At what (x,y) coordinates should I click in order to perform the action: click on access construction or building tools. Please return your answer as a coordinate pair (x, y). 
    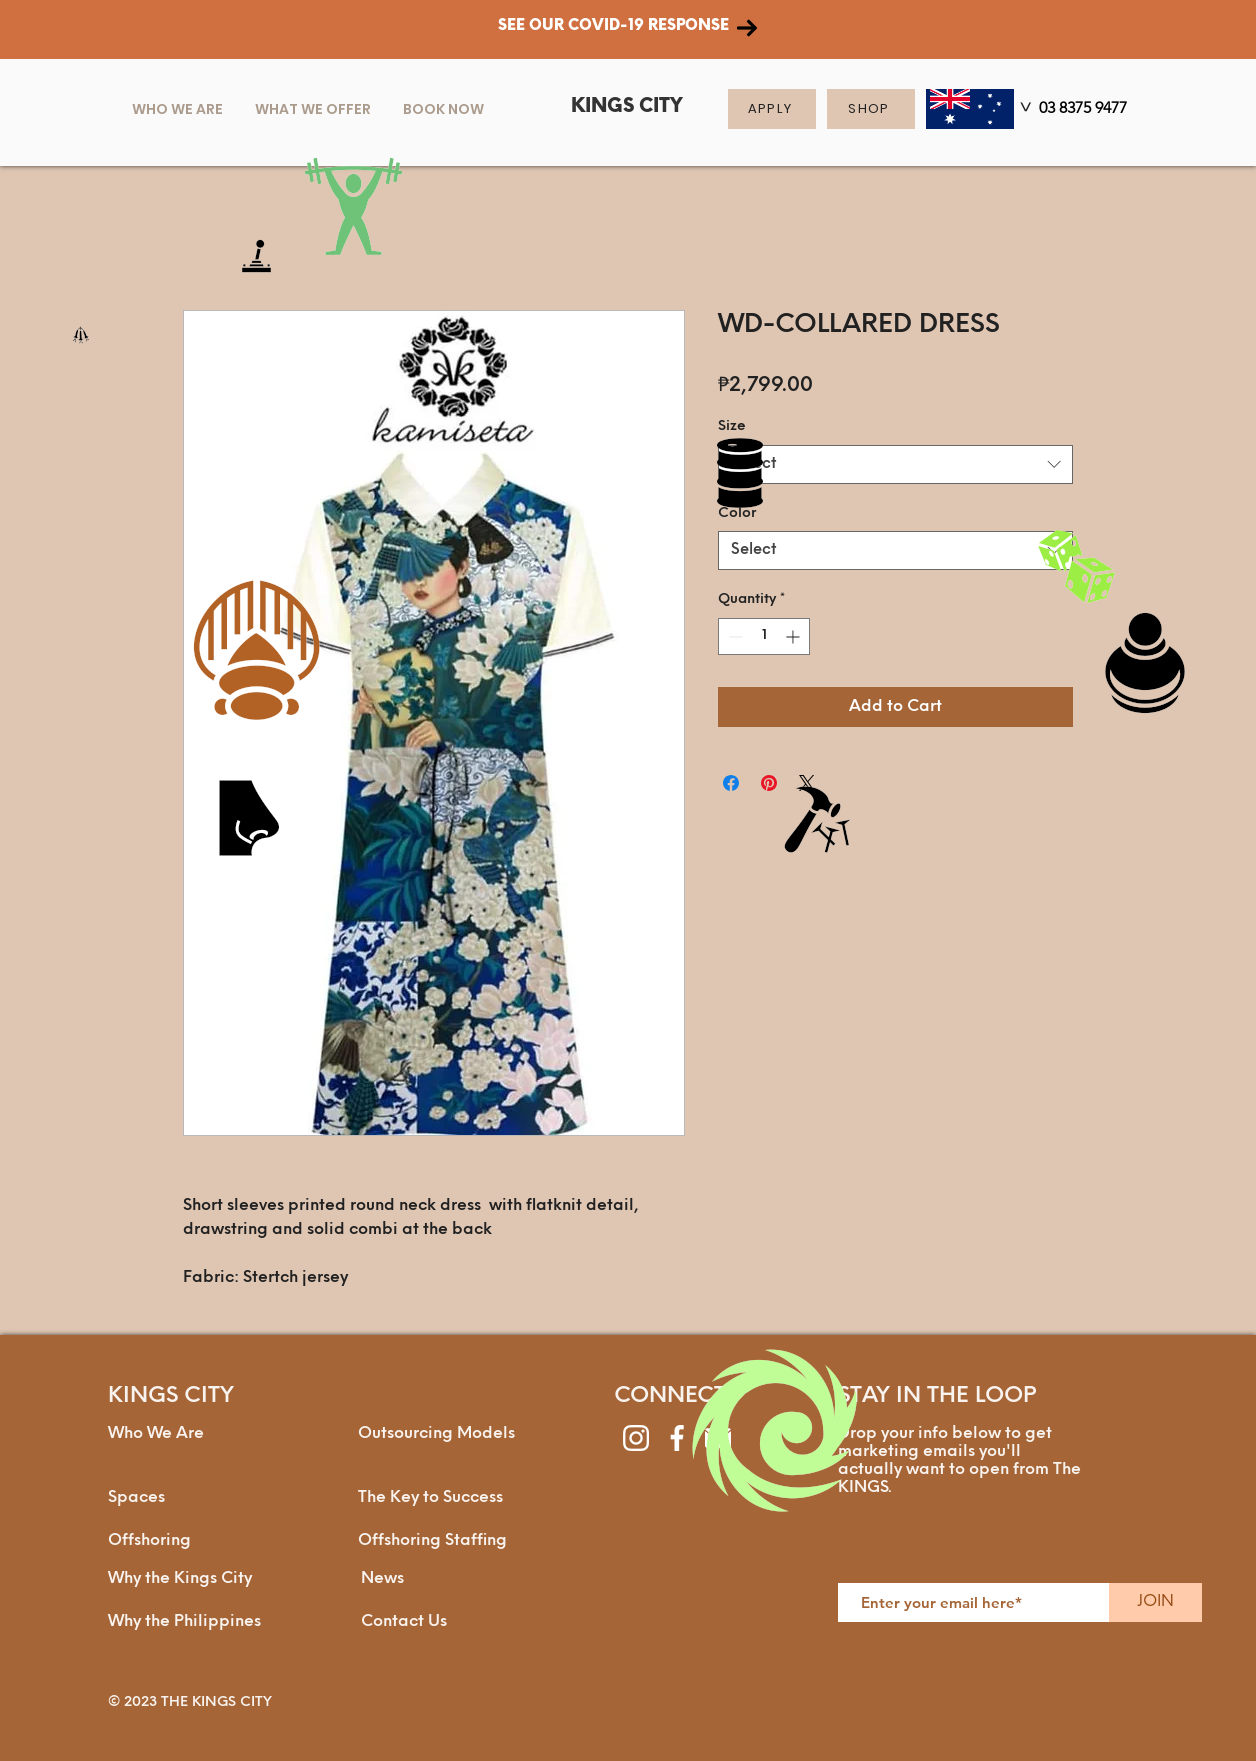
    Looking at the image, I should click on (817, 819).